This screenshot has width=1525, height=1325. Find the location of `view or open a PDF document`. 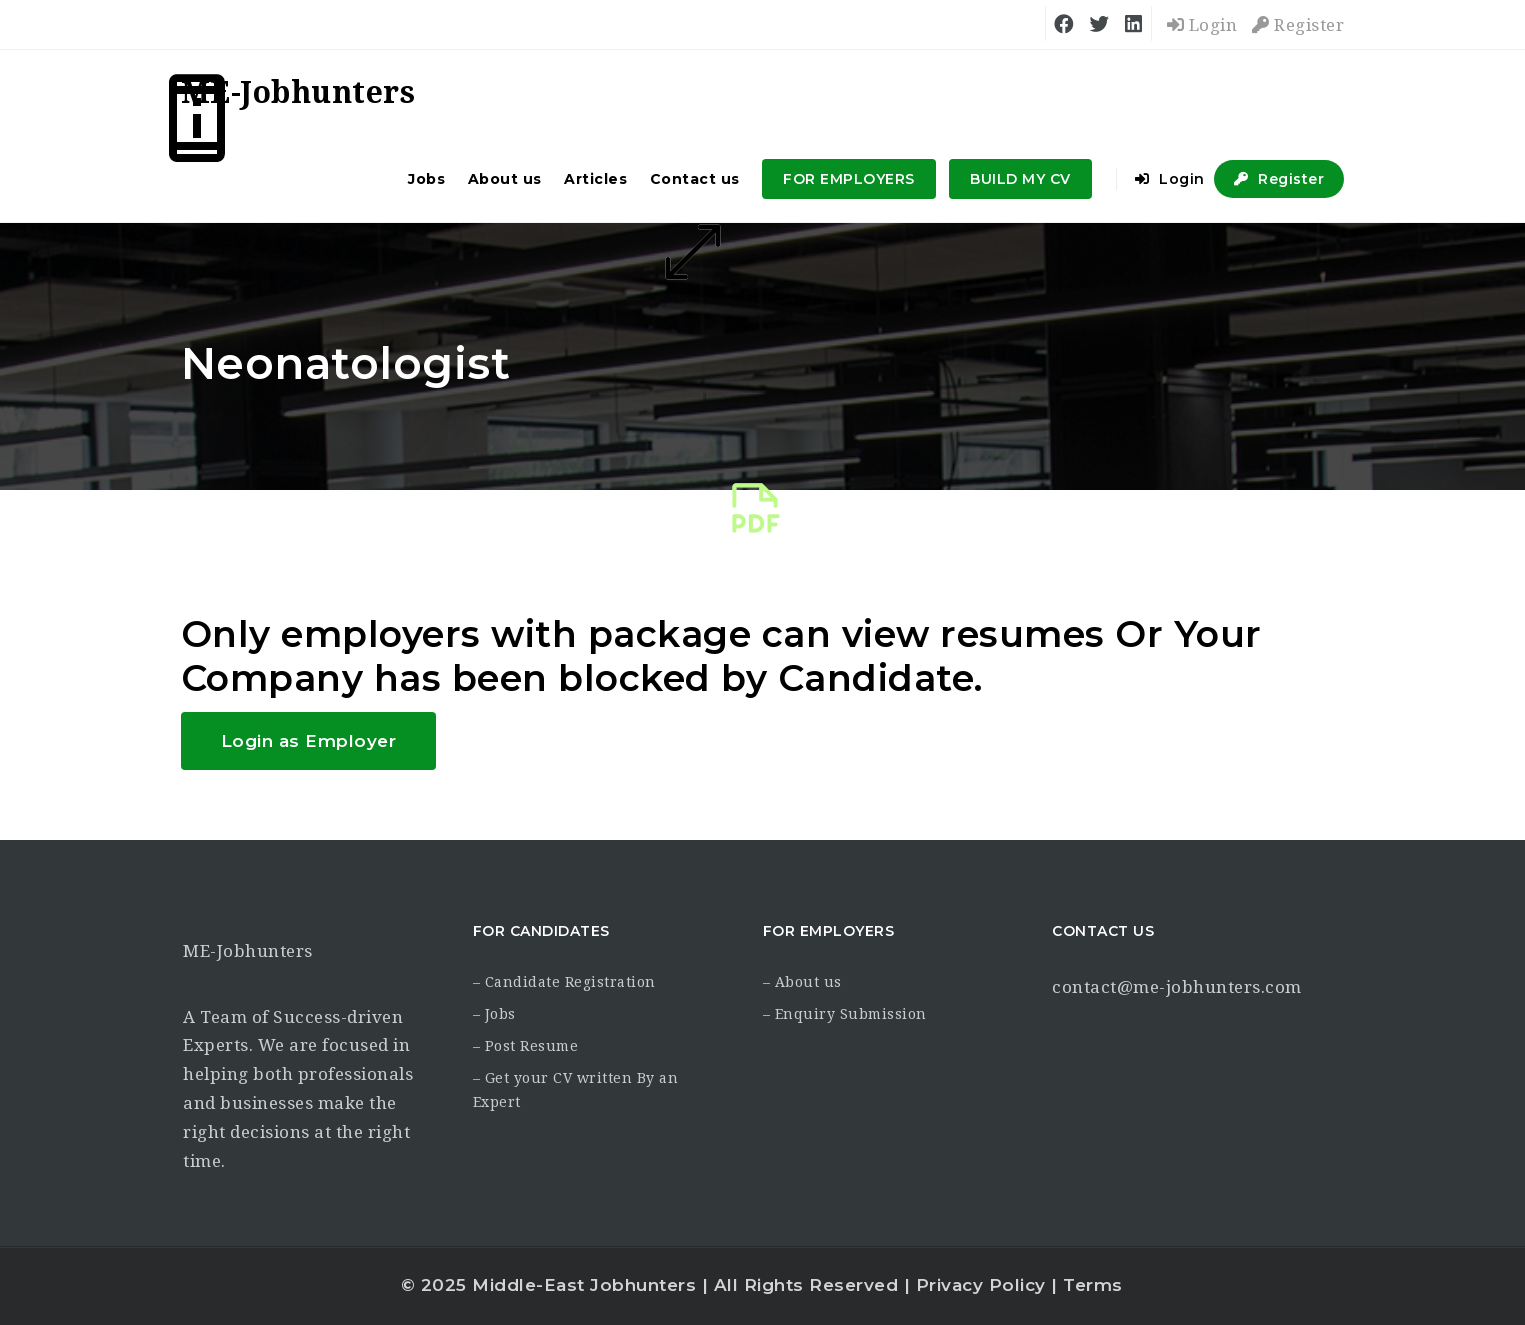

view or open a PDF document is located at coordinates (755, 510).